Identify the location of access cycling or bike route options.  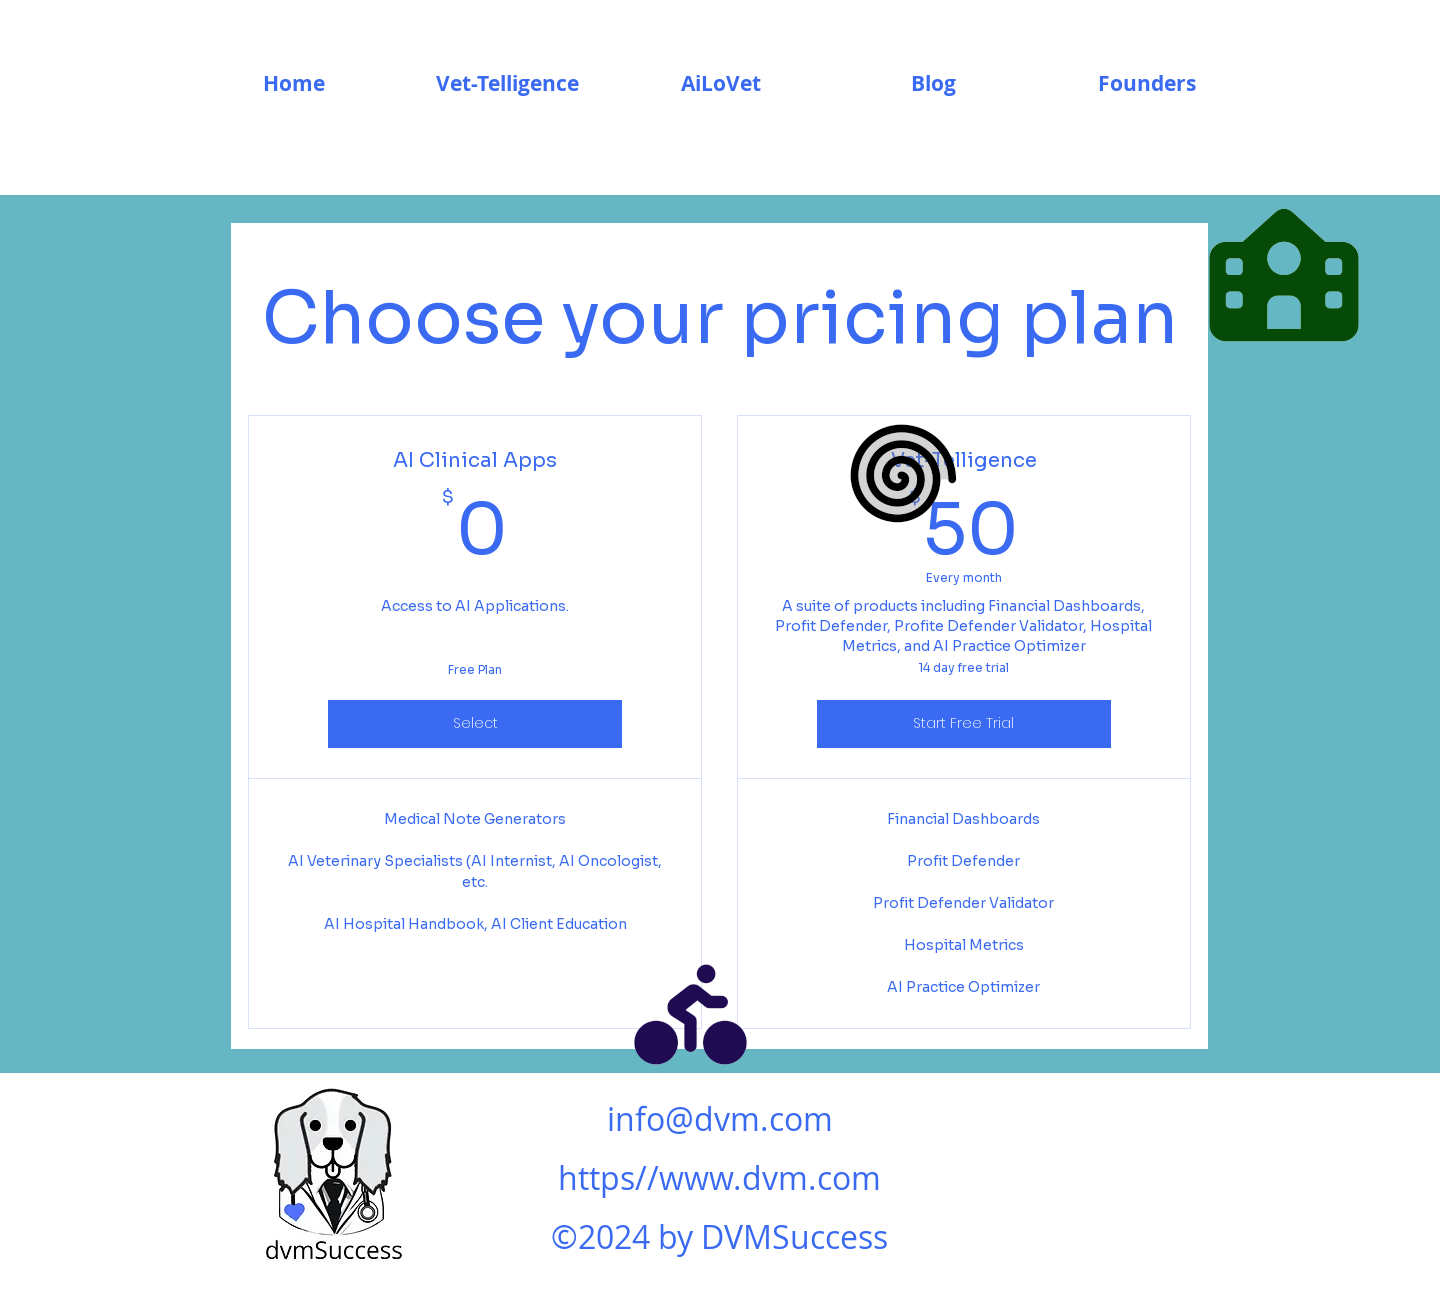
(690, 1014).